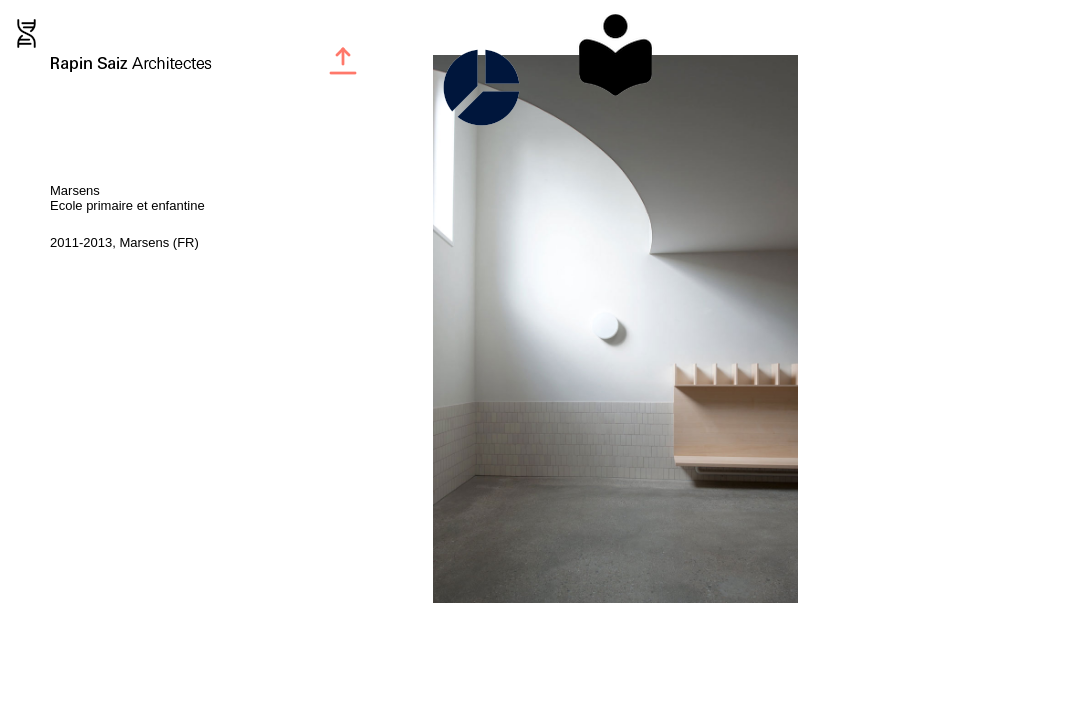  What do you see at coordinates (26, 33) in the screenshot?
I see `access genetic or biological information` at bounding box center [26, 33].